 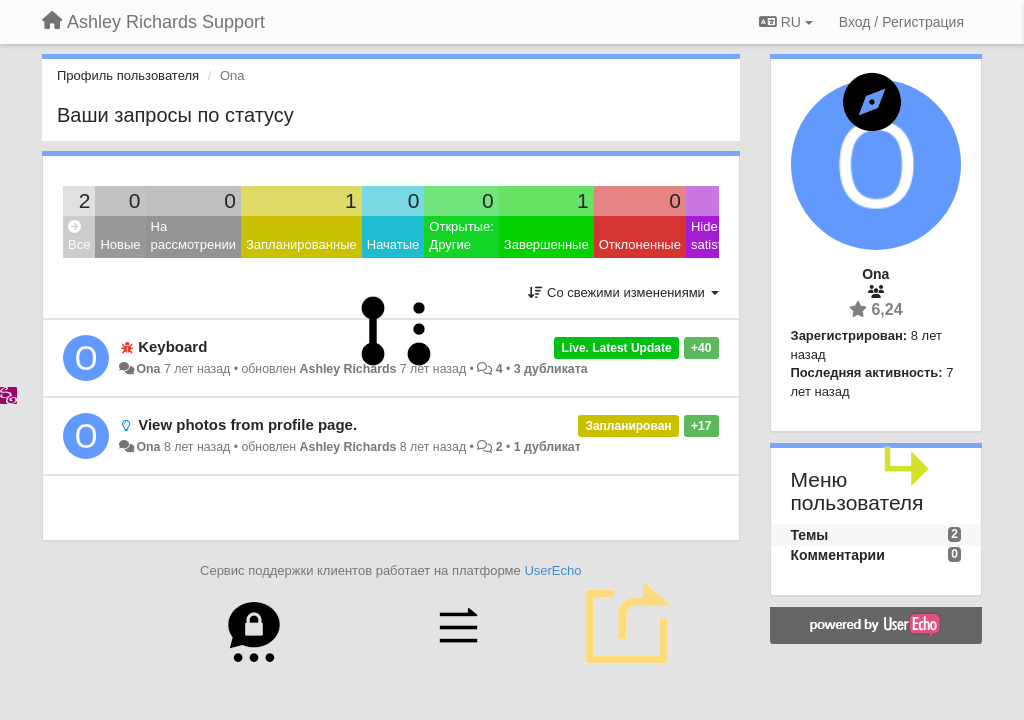 What do you see at coordinates (396, 331) in the screenshot?
I see `indicates a draft pull request in a git repository` at bounding box center [396, 331].